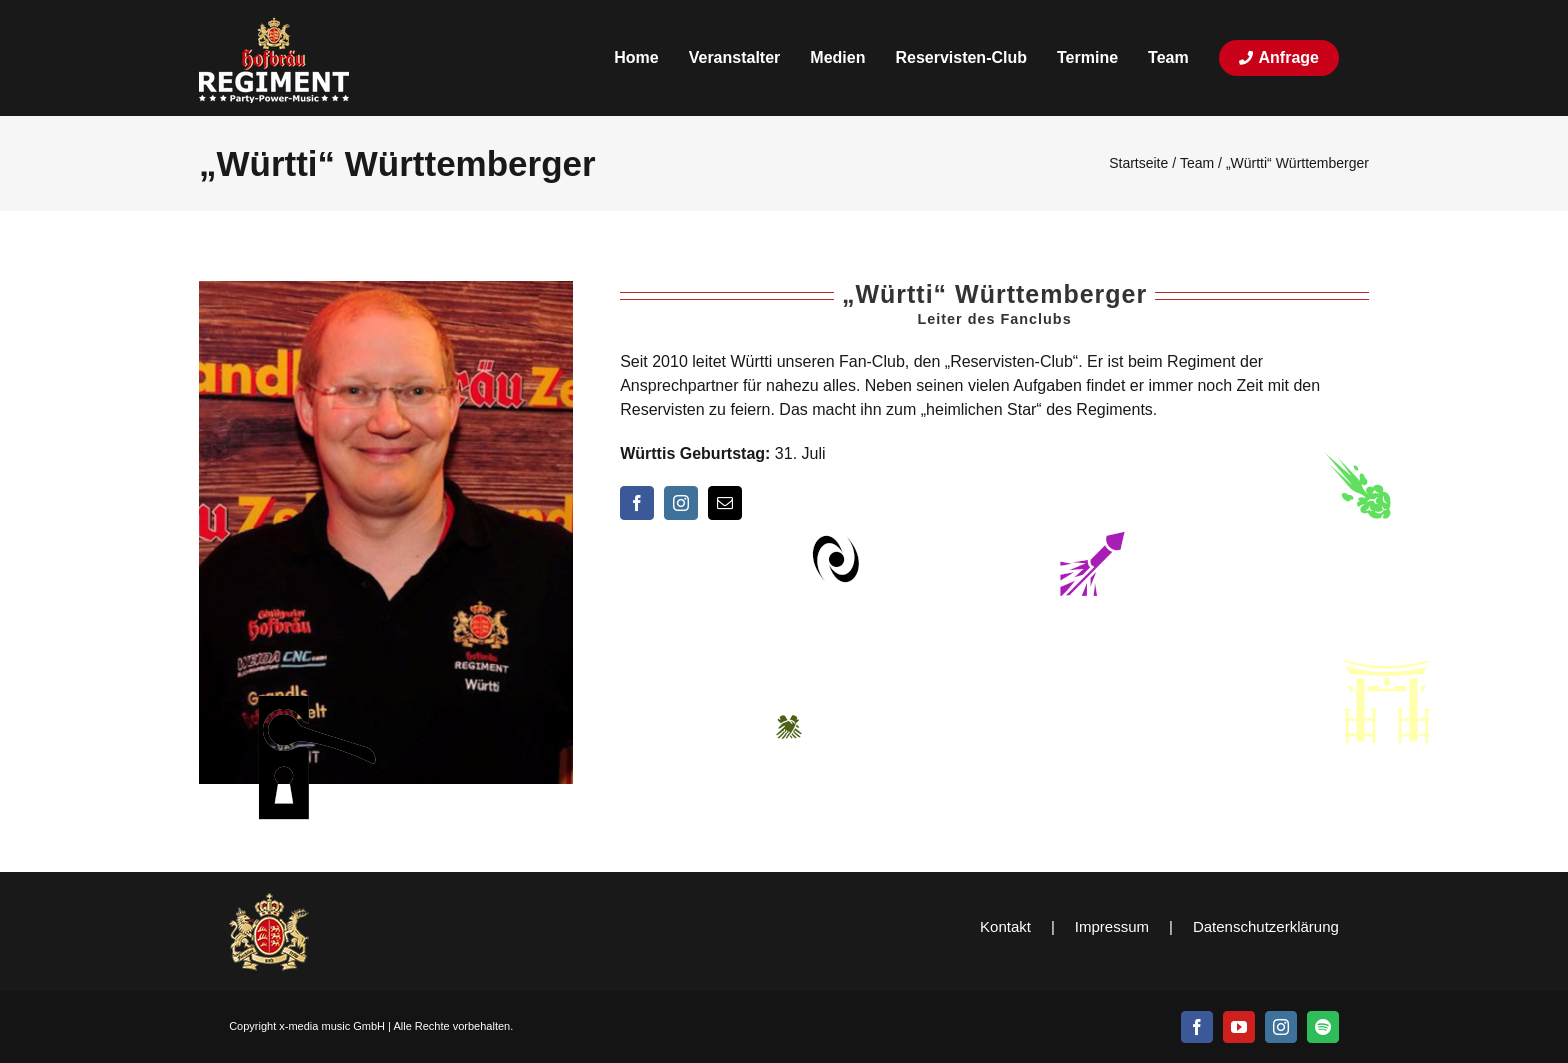 This screenshot has width=1568, height=1063. I want to click on activate steam or vapor ability, so click(1357, 485).